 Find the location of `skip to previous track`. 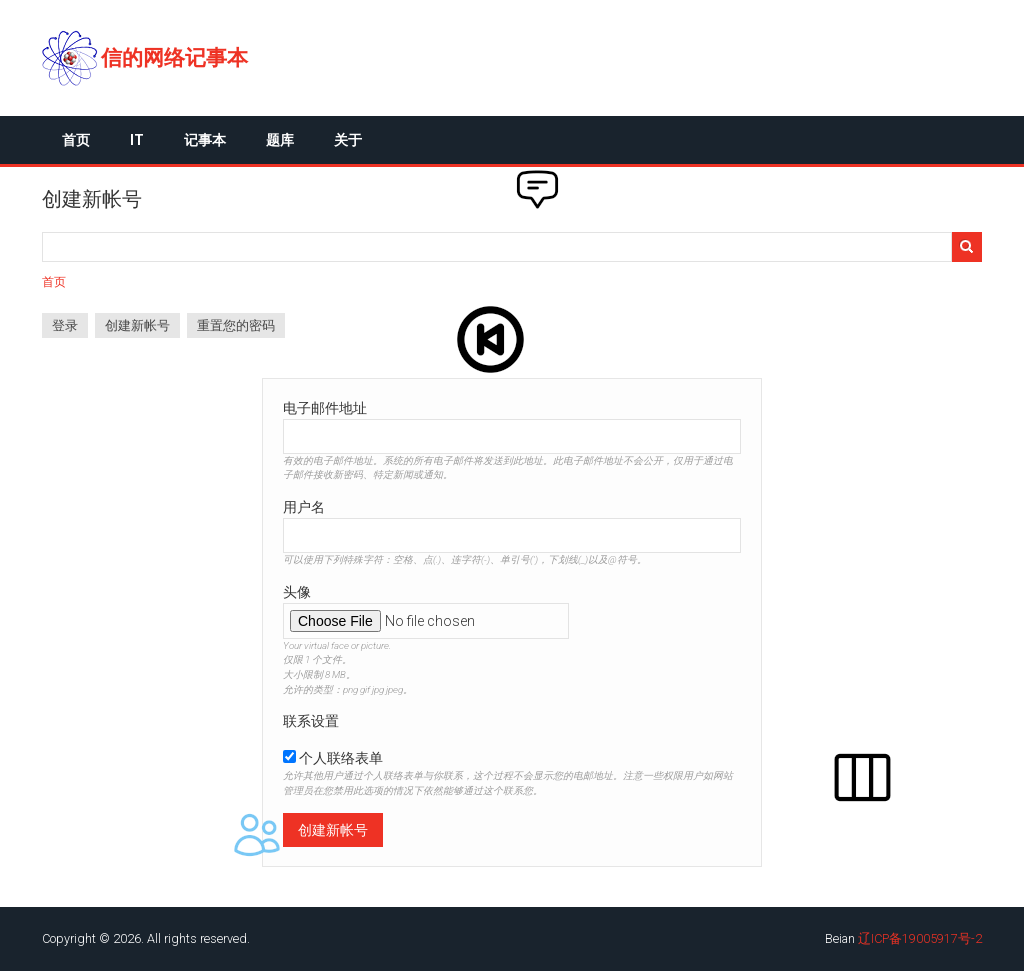

skip to previous track is located at coordinates (490, 339).